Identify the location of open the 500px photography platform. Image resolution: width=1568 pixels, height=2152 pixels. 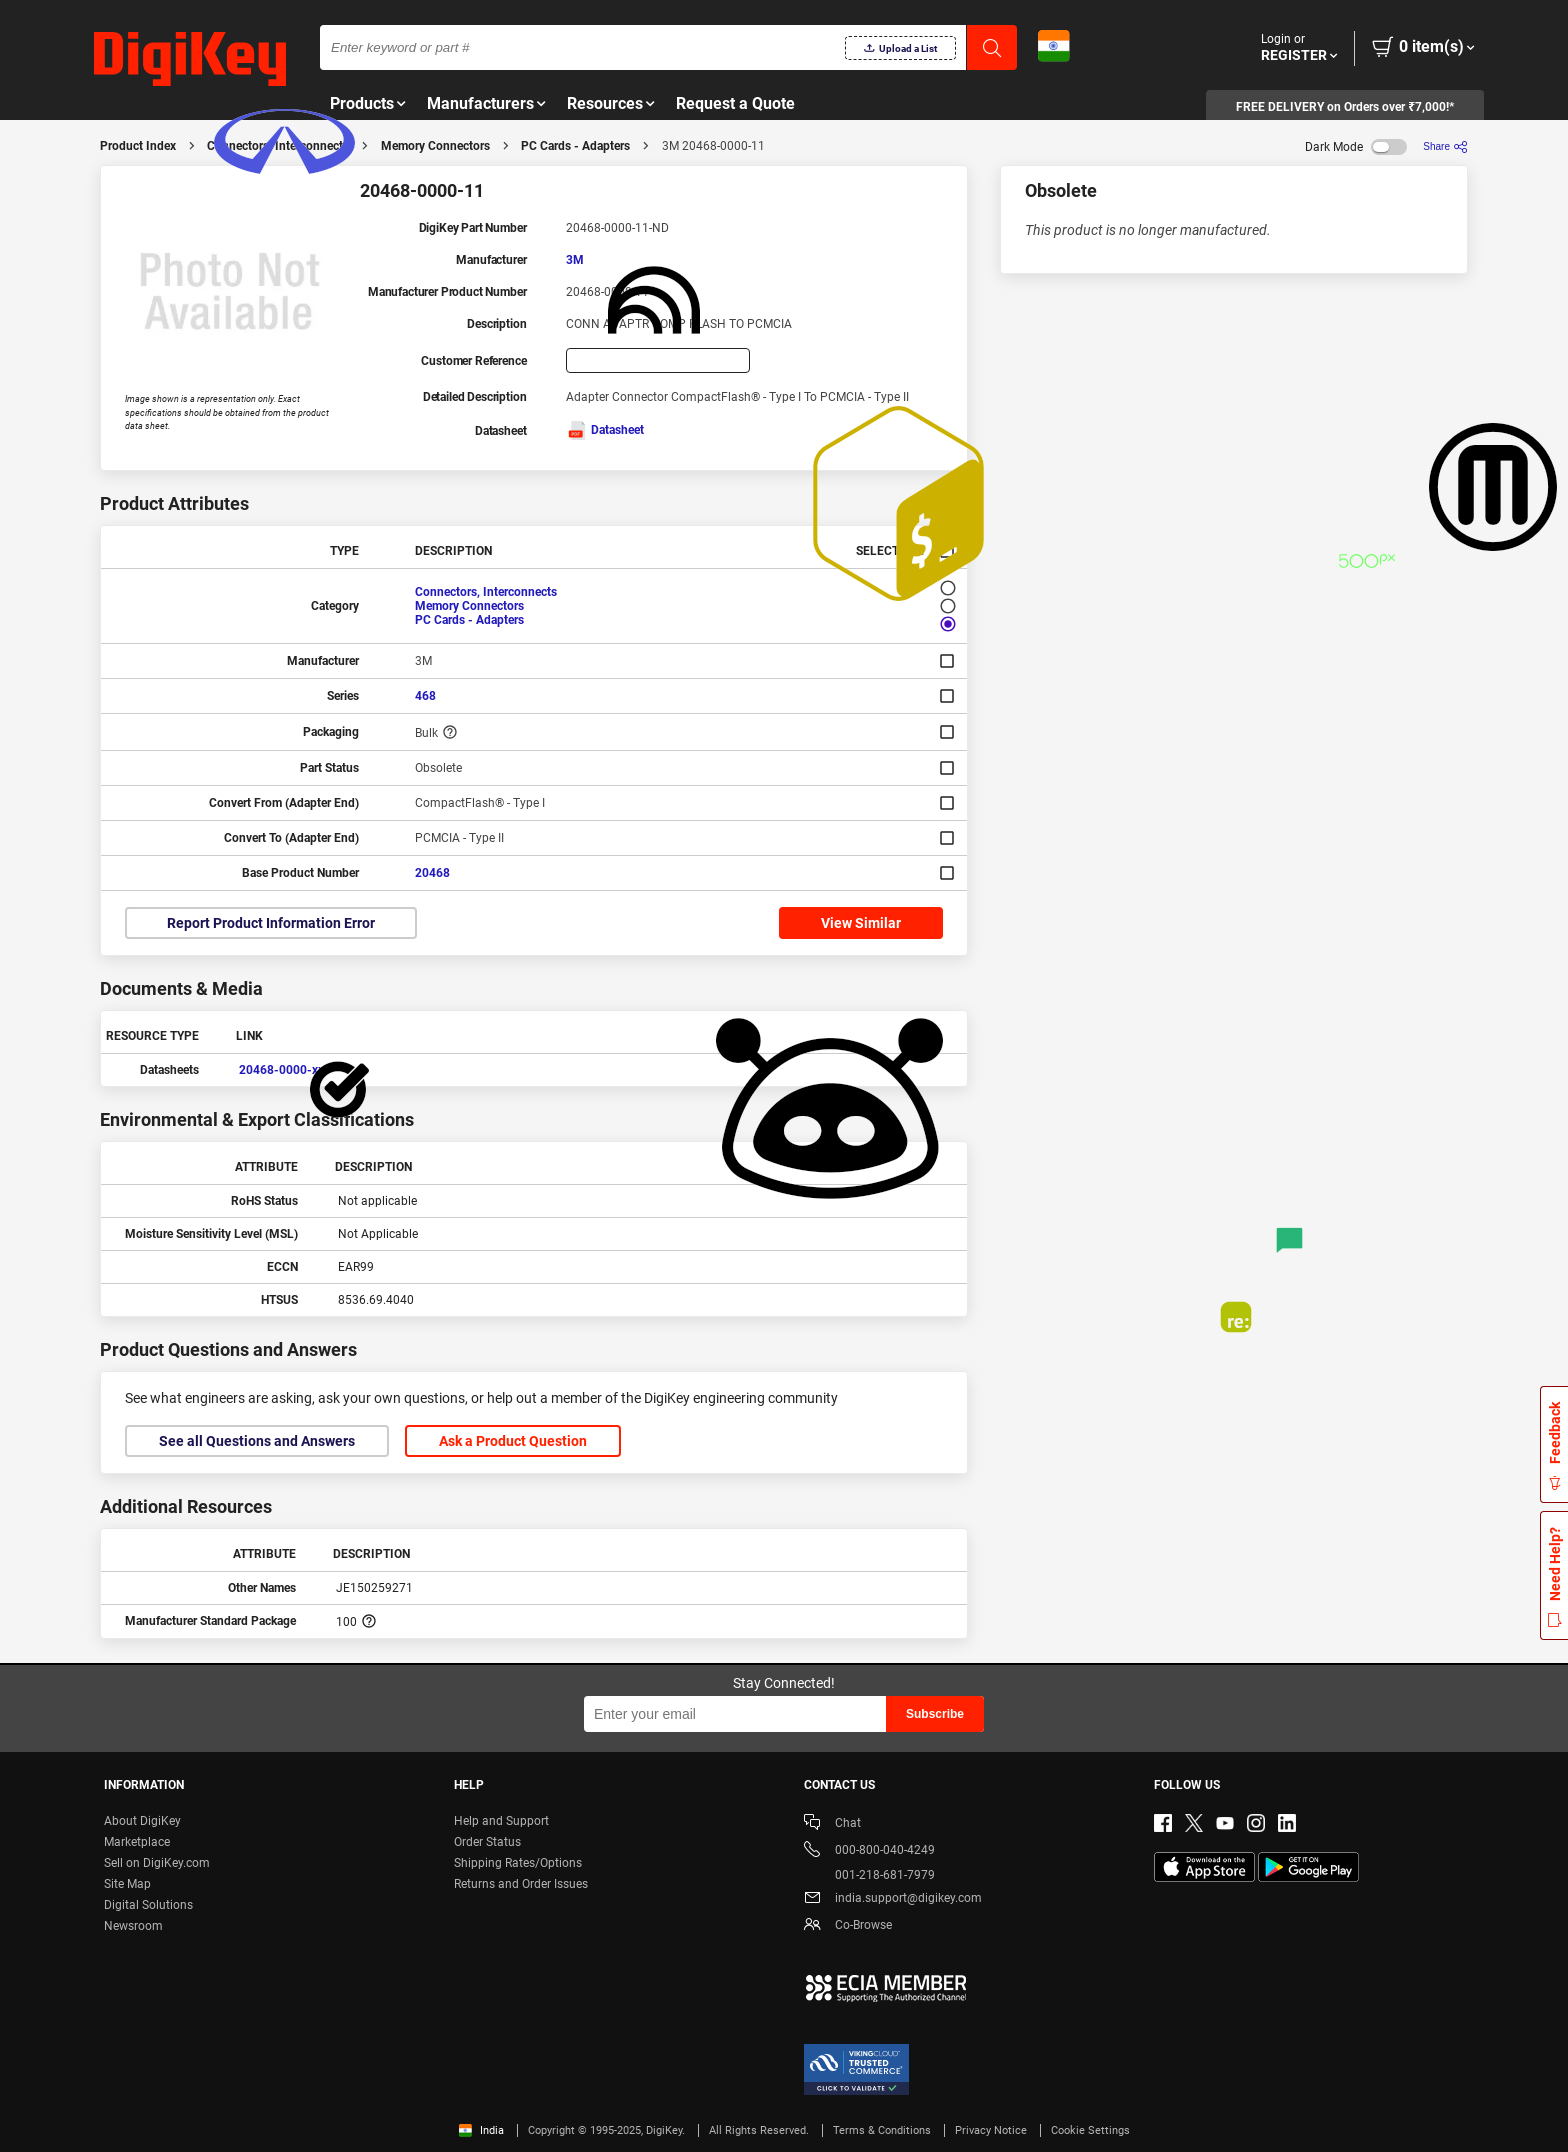
(1367, 561).